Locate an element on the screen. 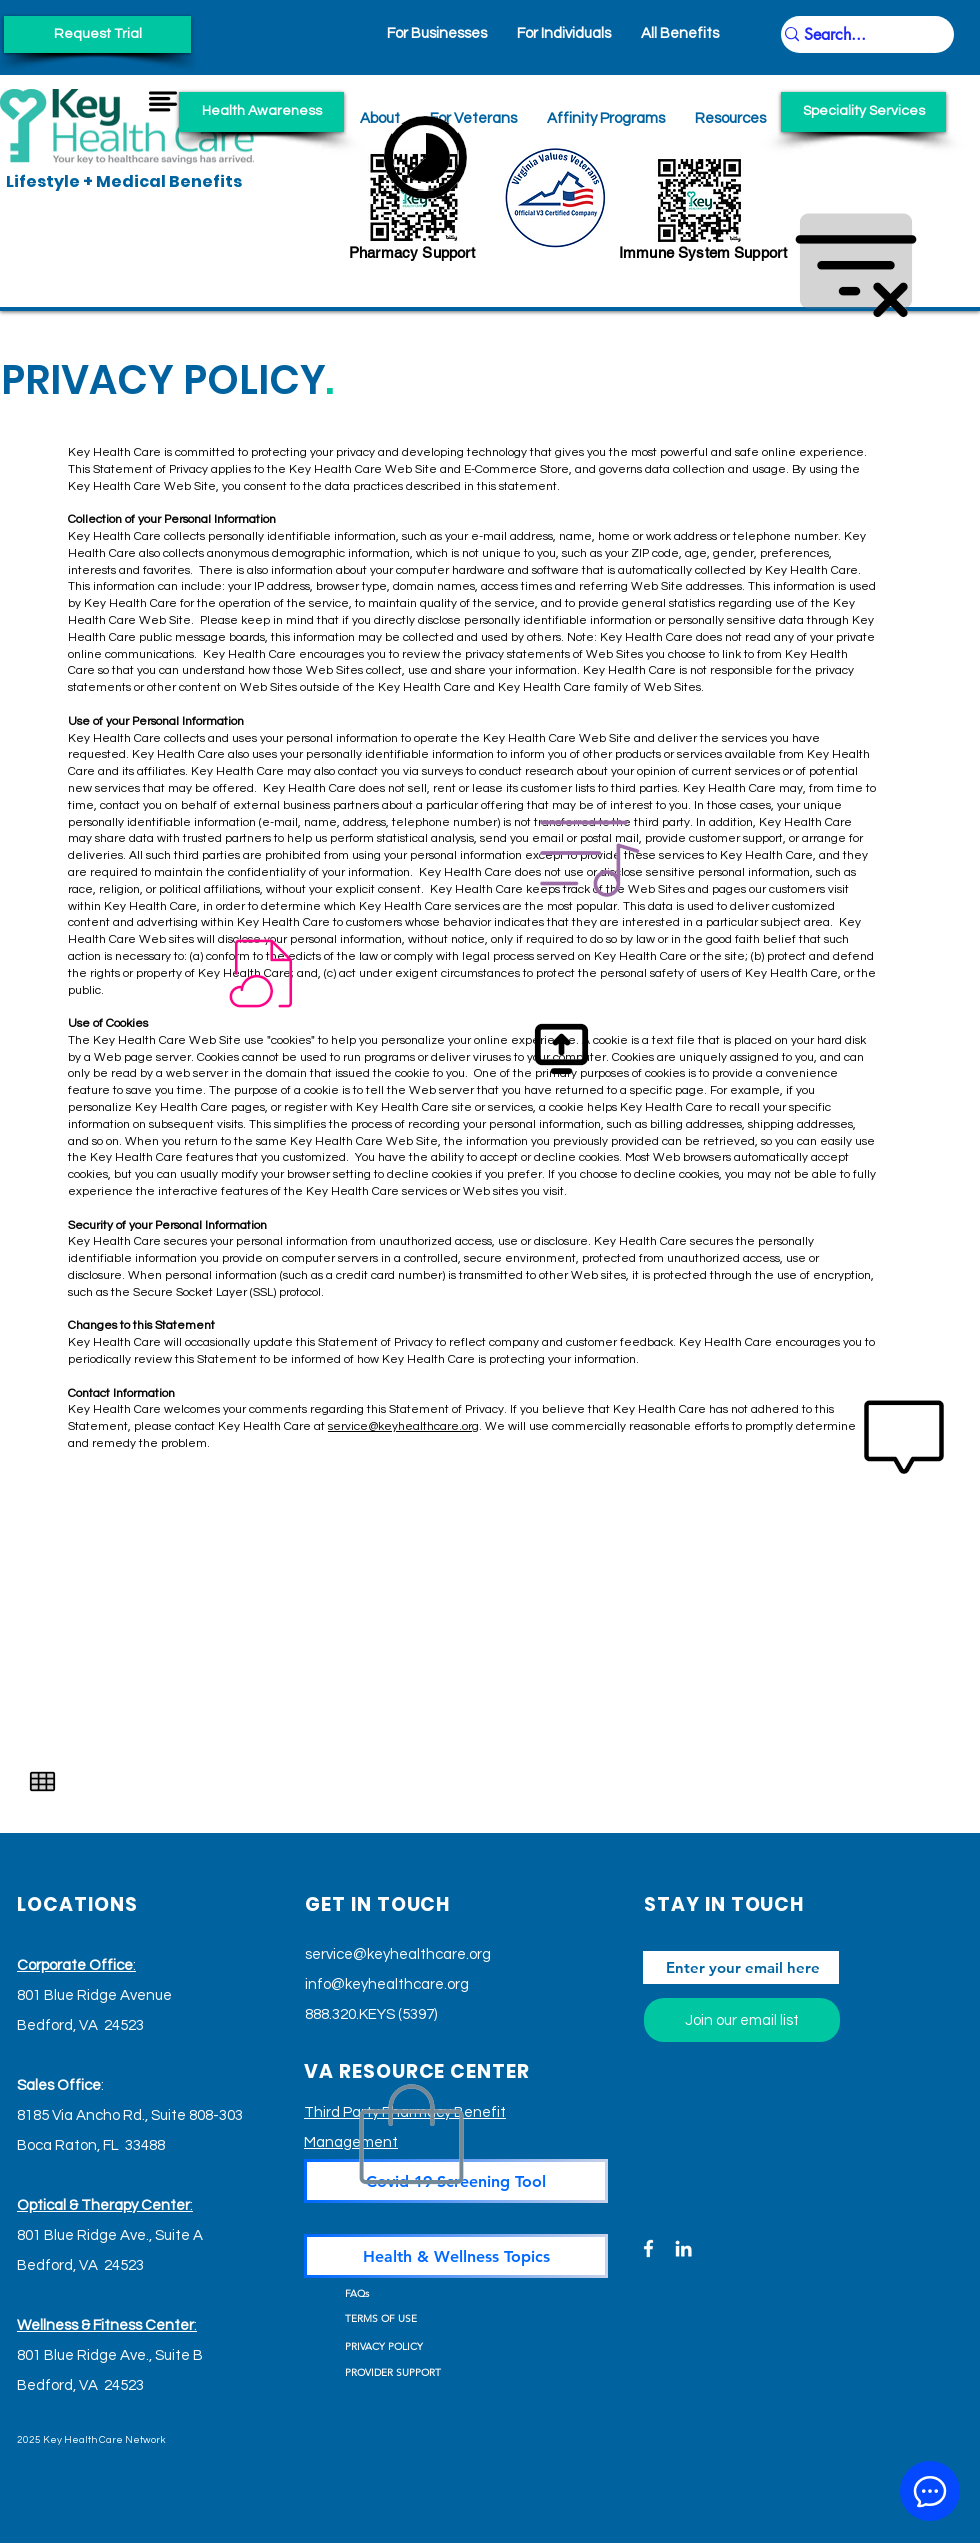 This screenshot has height=2543, width=980. view your shopping bag is located at coordinates (411, 2140).